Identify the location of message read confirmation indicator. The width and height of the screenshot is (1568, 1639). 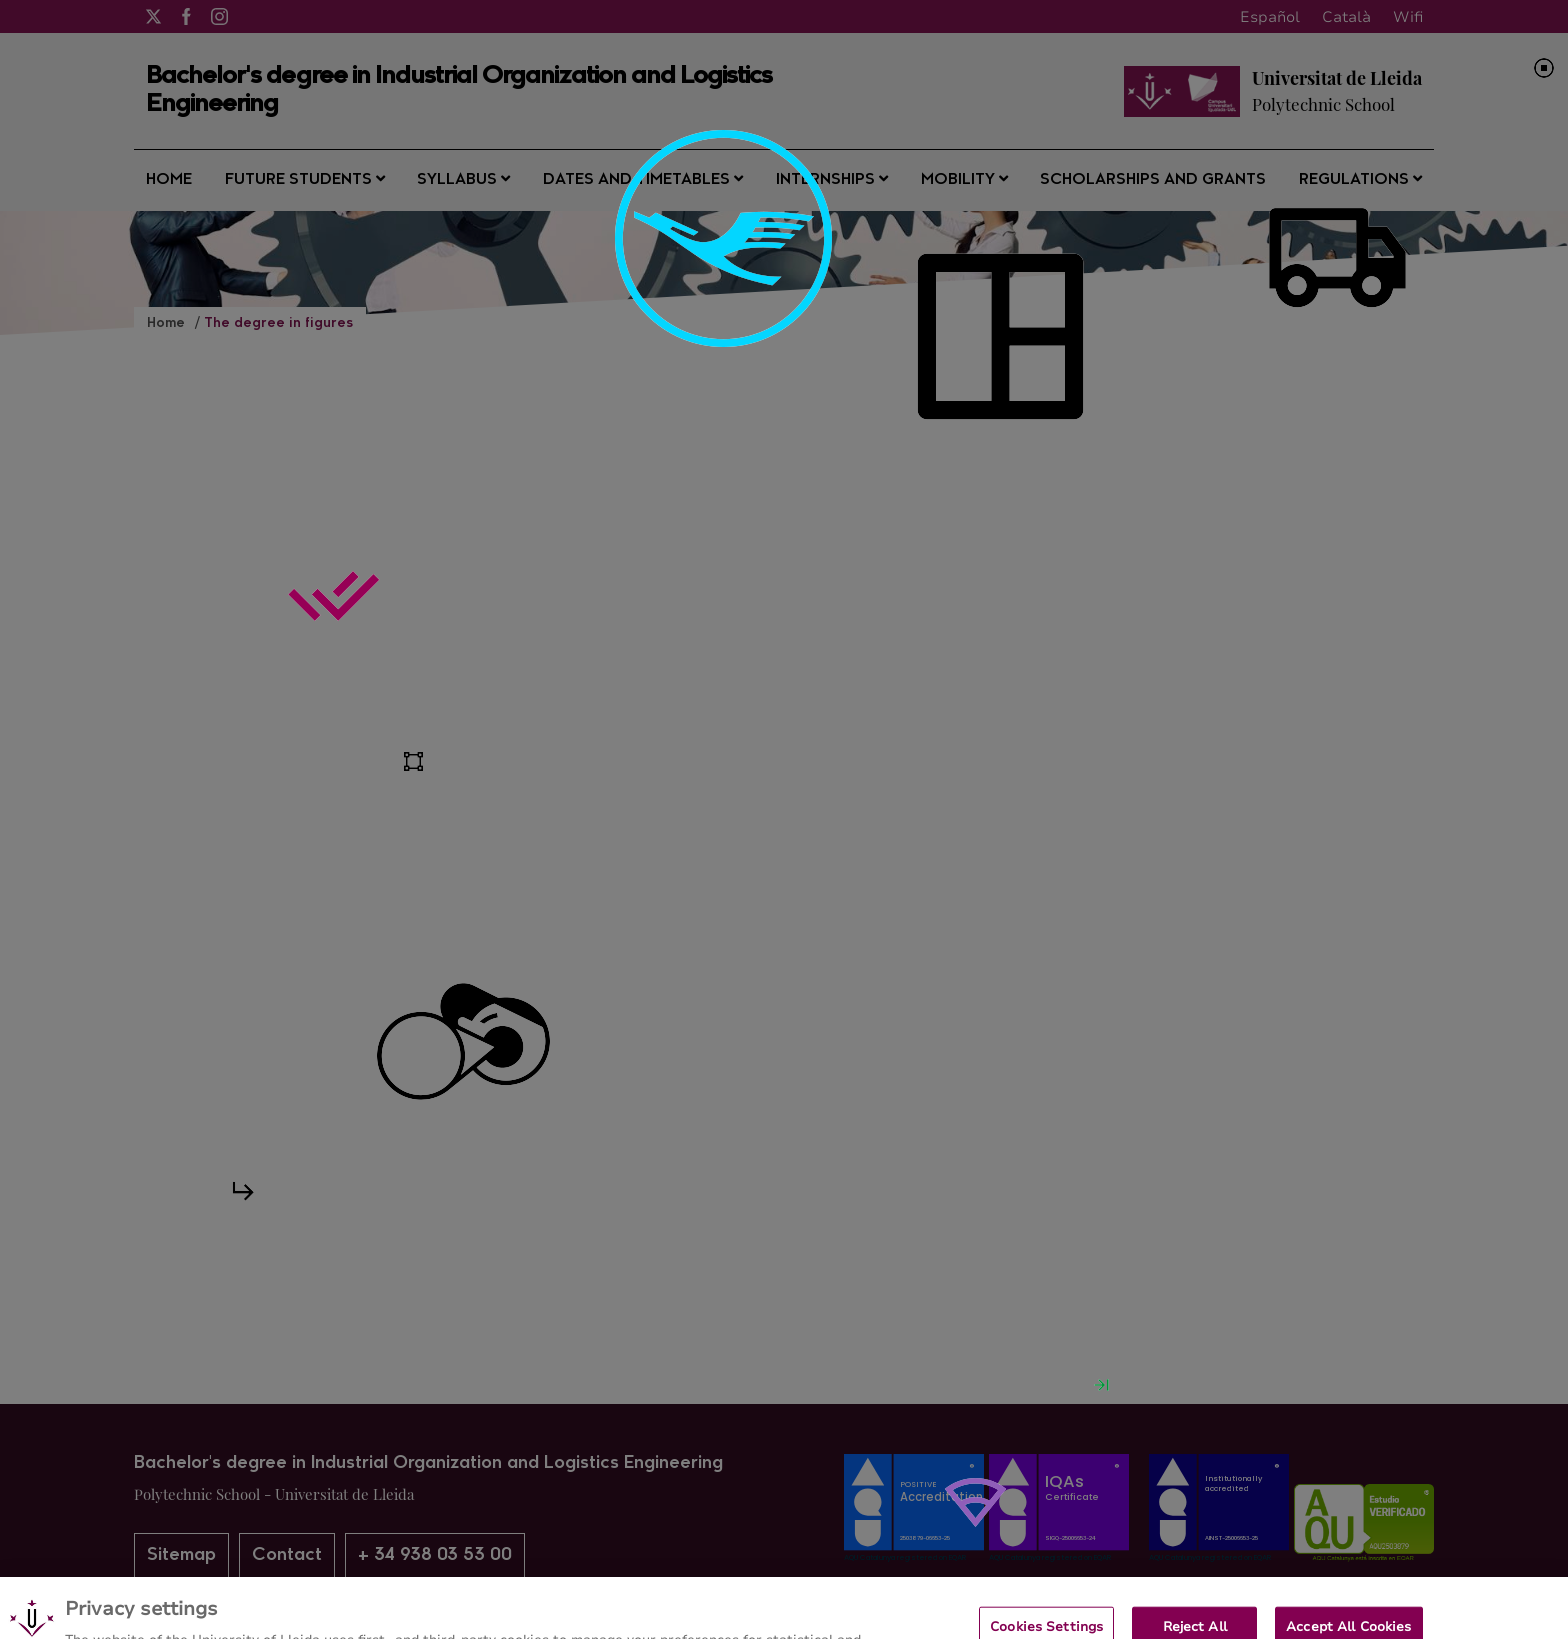
(334, 596).